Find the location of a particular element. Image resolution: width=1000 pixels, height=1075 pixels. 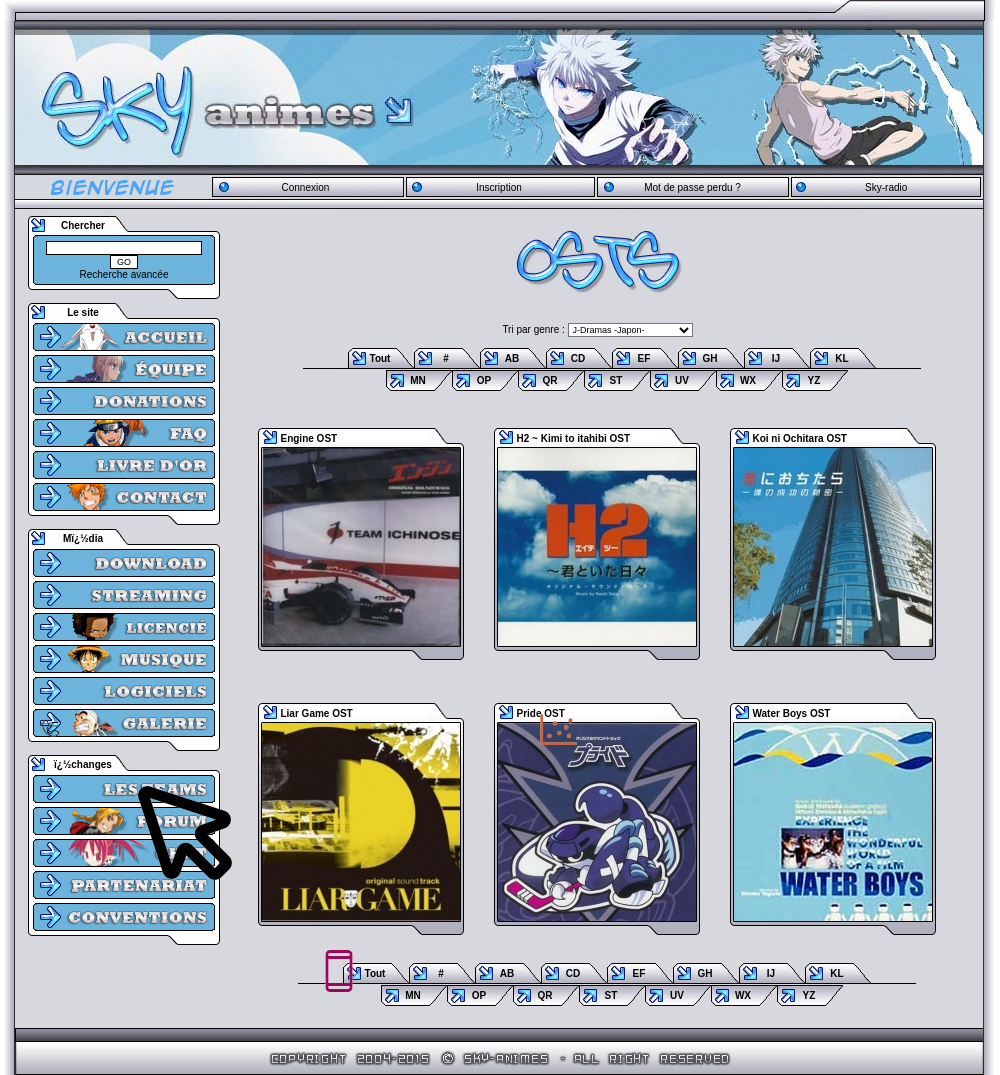

view scatter plot data is located at coordinates (558, 729).